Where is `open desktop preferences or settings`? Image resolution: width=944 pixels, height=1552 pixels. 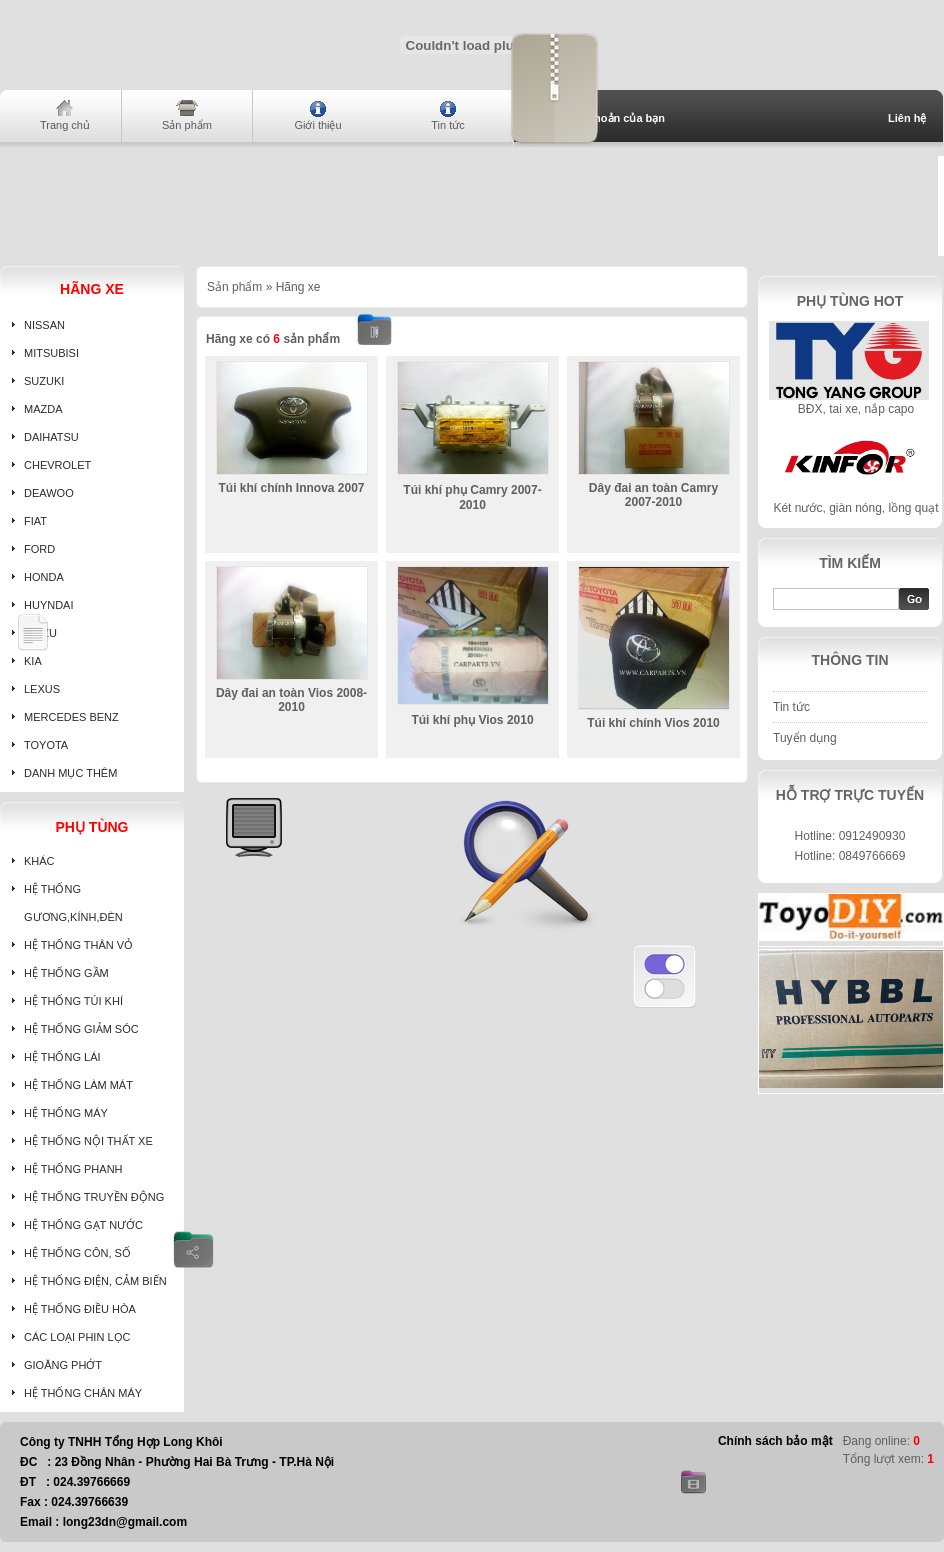 open desktop preferences or settings is located at coordinates (664, 976).